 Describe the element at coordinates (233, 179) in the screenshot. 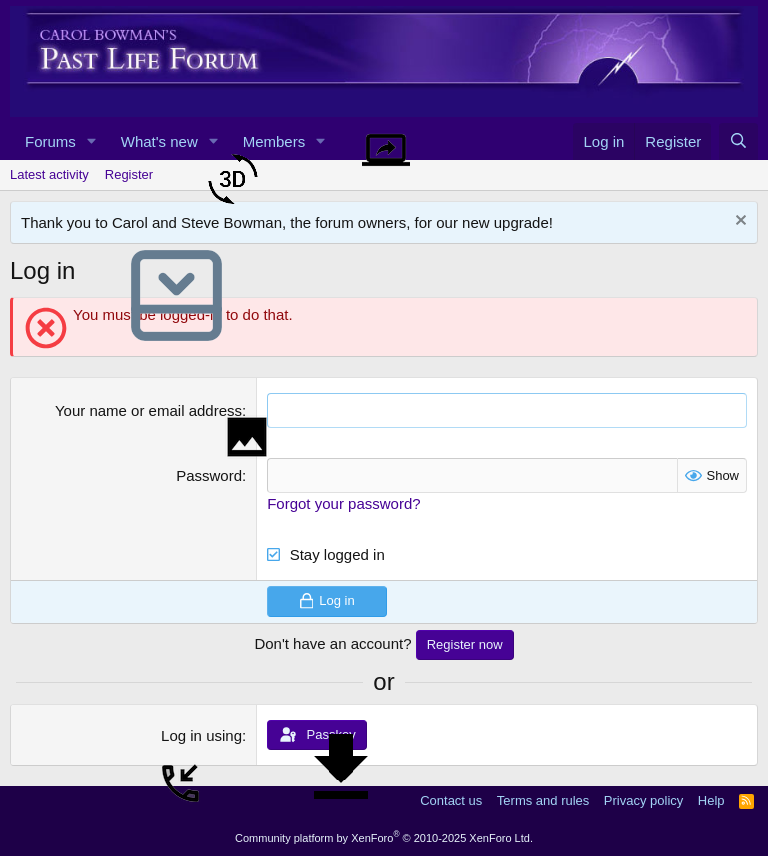

I see `rotate object to view in 3d` at that location.